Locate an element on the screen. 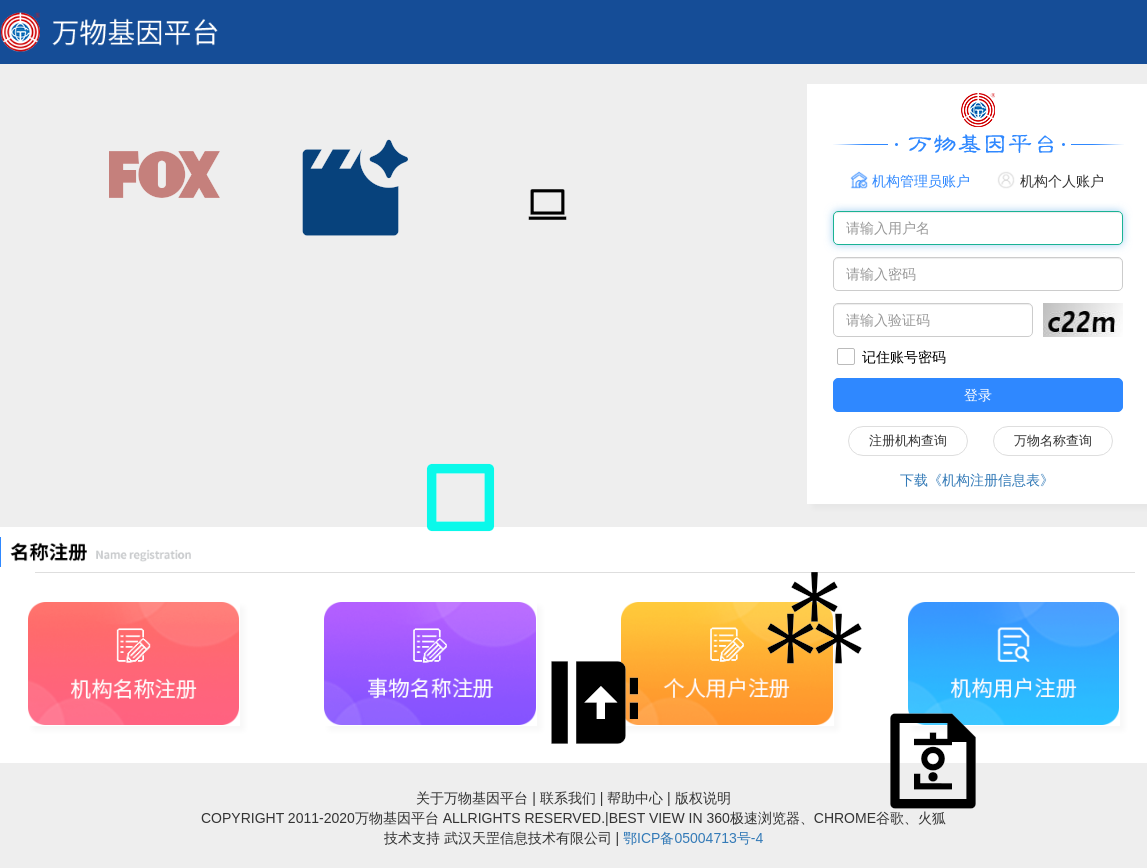 Image resolution: width=1147 pixels, height=868 pixels. view on macbook or laptop device is located at coordinates (547, 204).